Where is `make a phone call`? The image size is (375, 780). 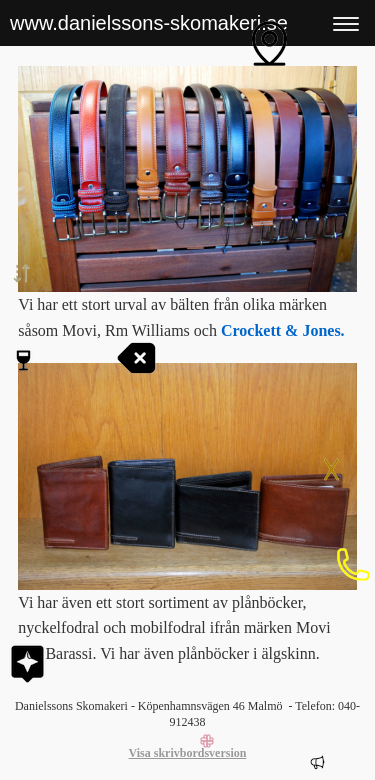 make a phone call is located at coordinates (353, 564).